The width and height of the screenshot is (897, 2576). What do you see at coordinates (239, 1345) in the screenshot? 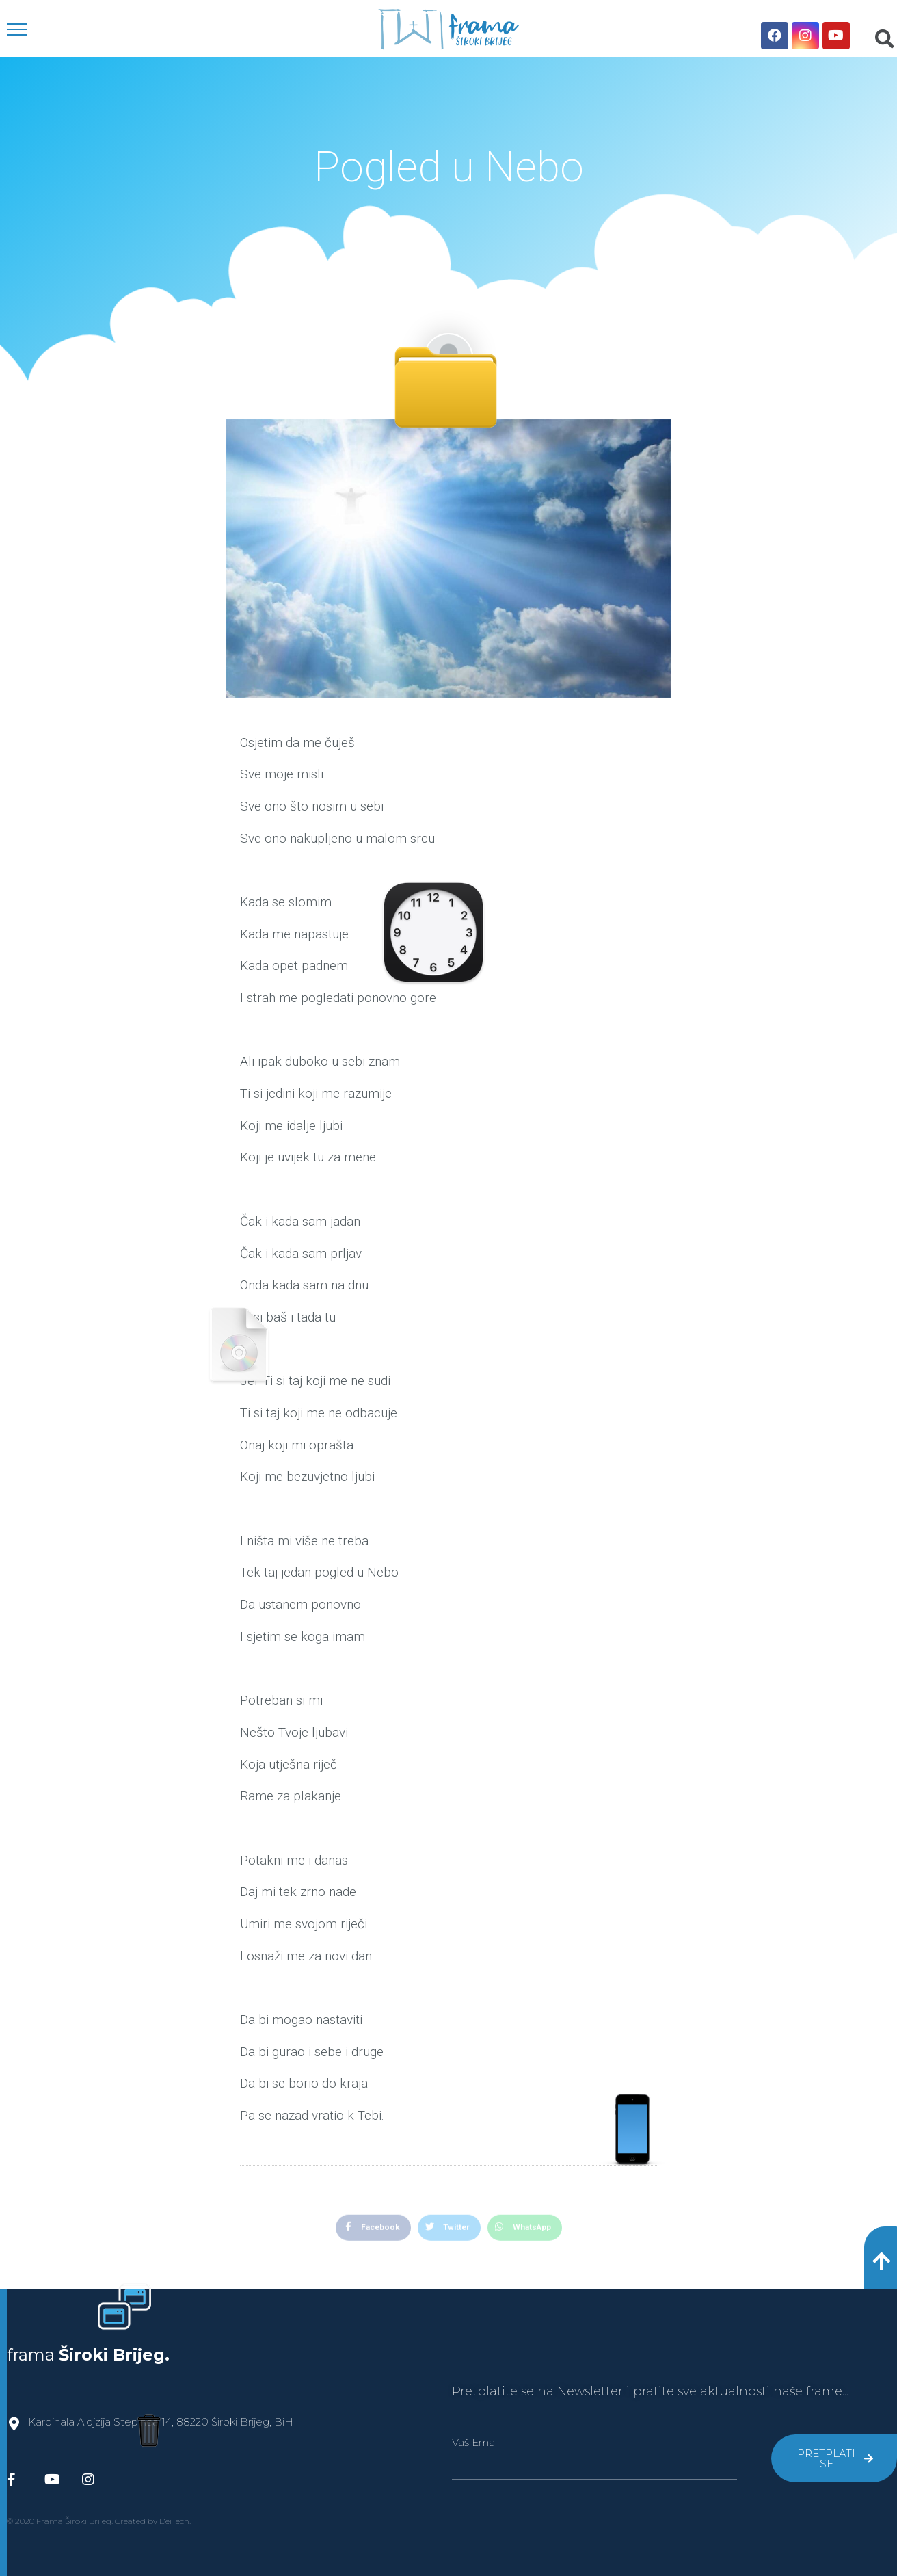
I see `an ISO disc image file` at bounding box center [239, 1345].